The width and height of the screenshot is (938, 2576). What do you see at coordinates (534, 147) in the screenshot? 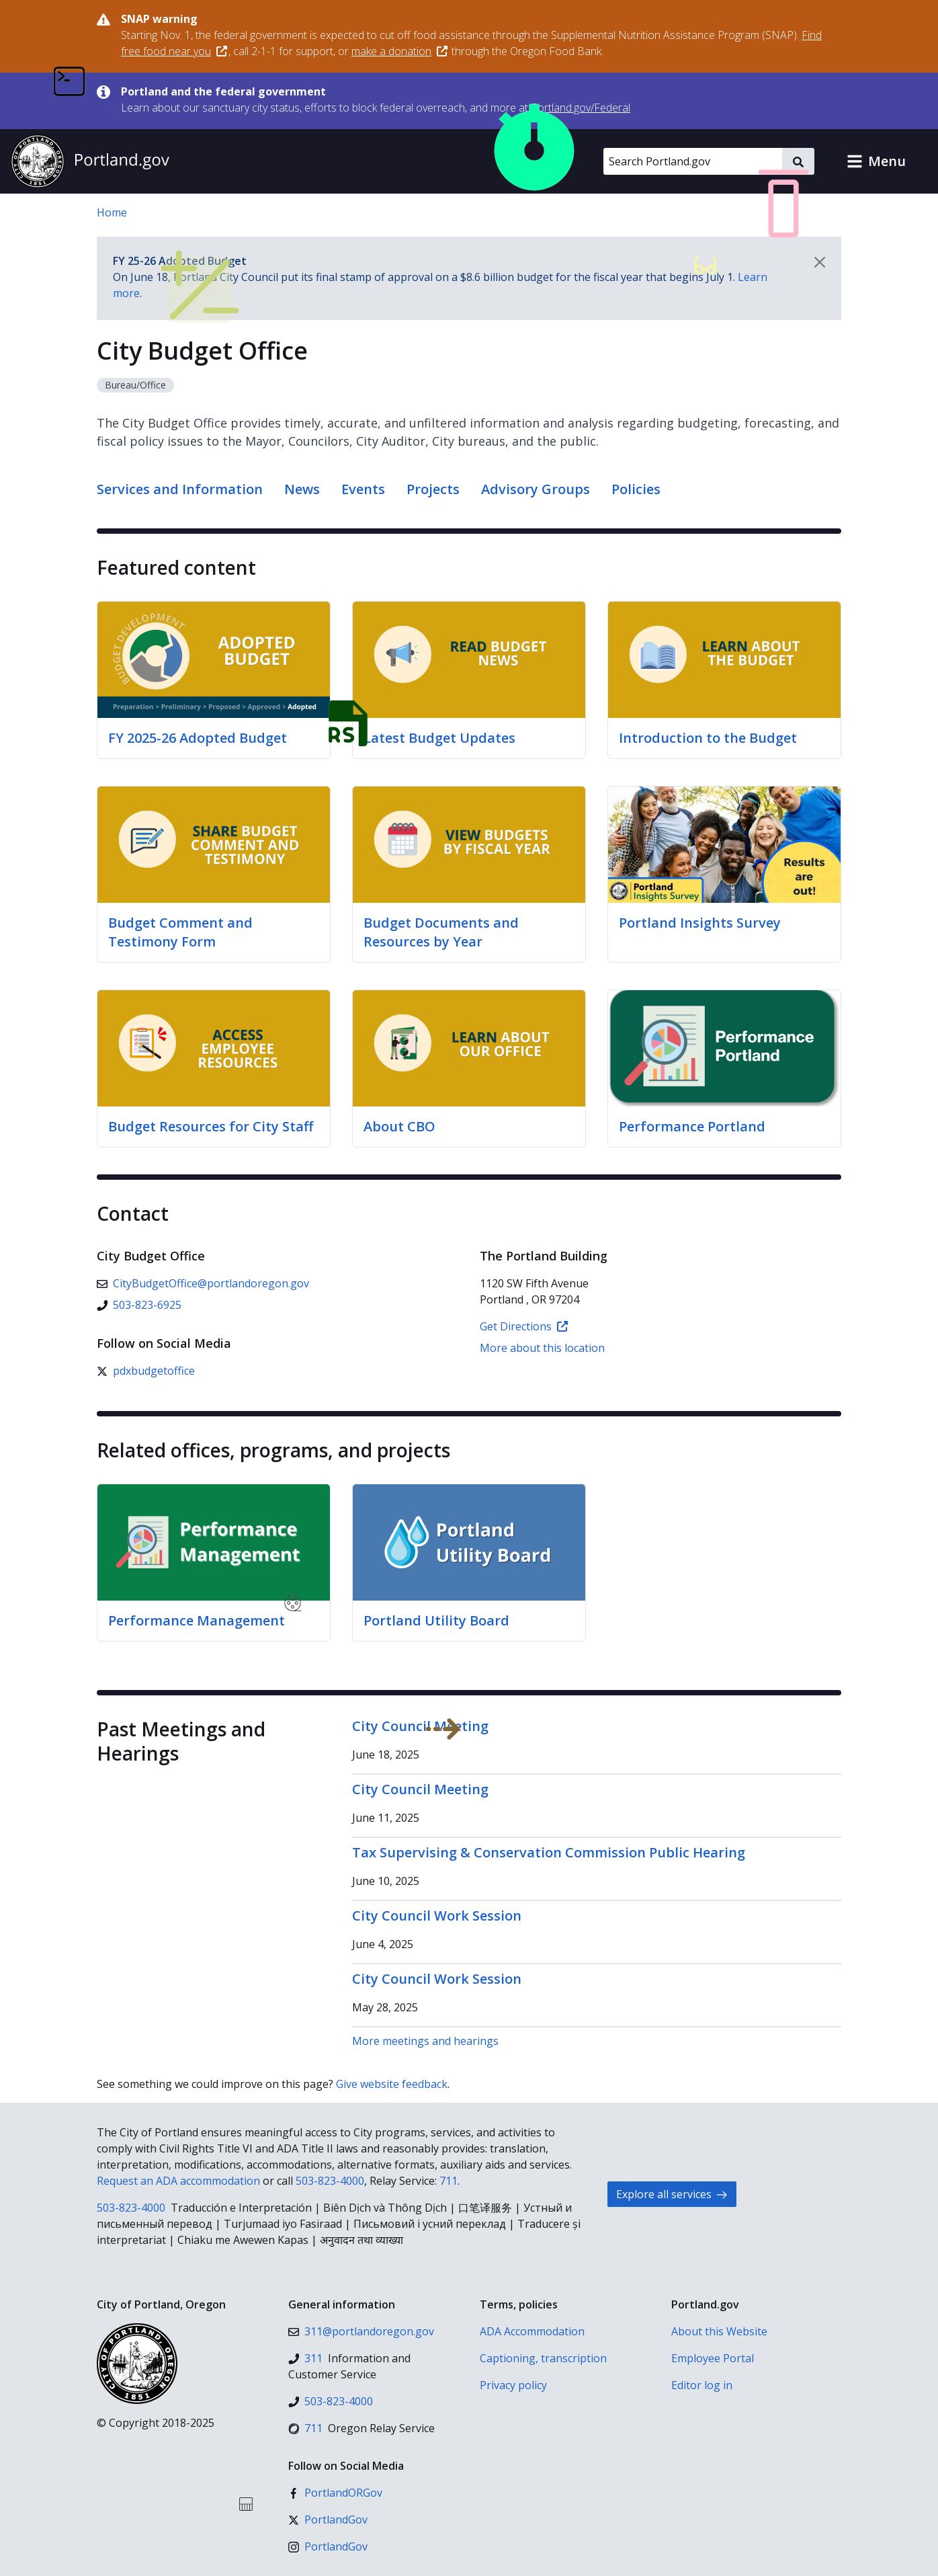
I see `start or stop a timer` at bounding box center [534, 147].